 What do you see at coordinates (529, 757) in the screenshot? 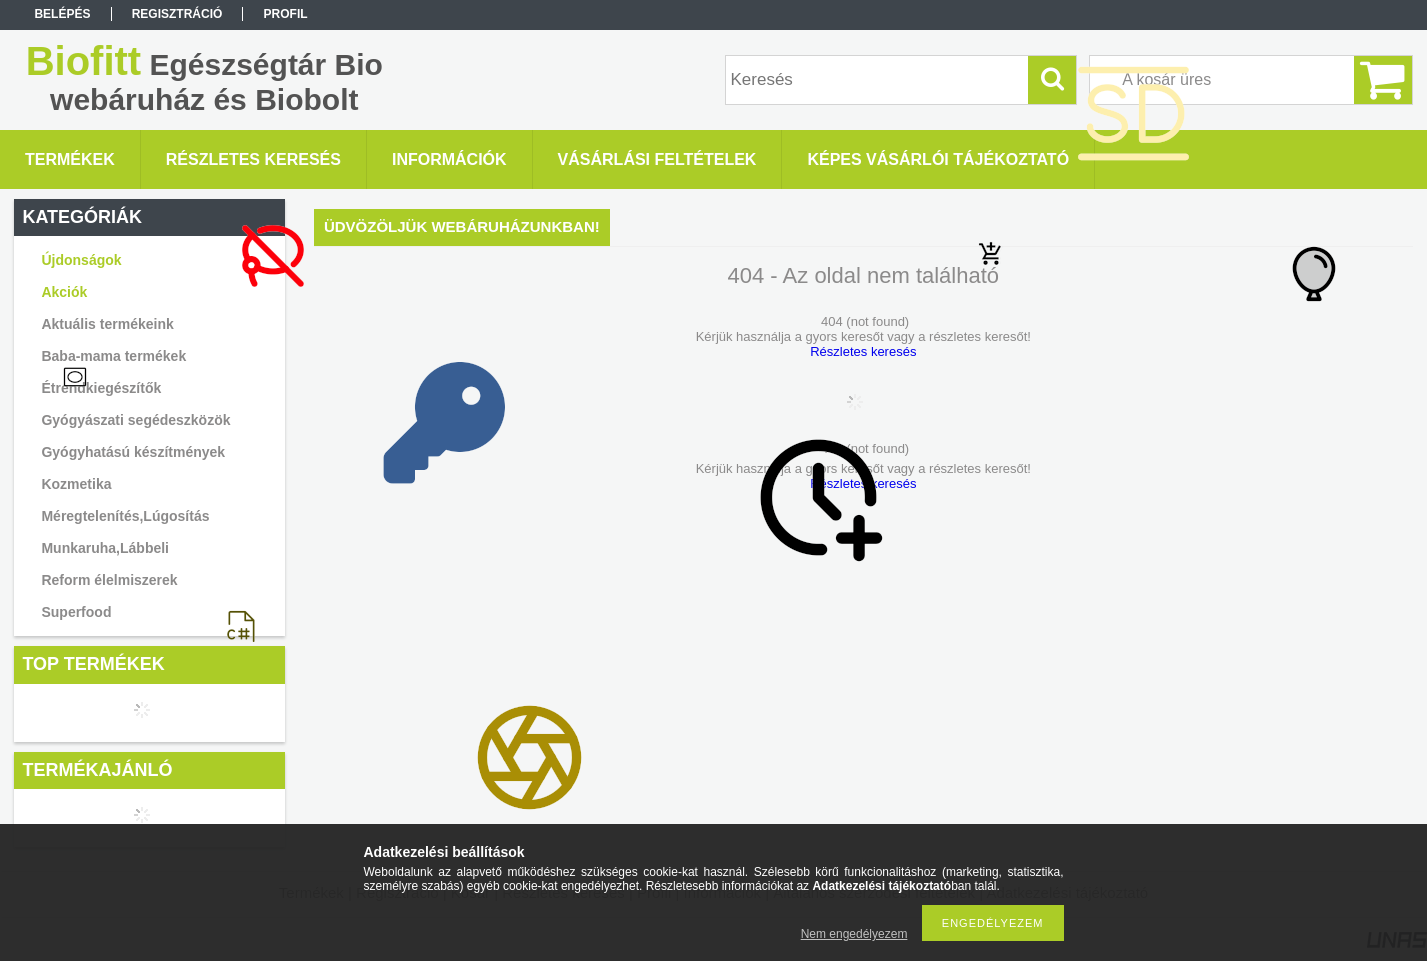
I see `adjust camera aperture settings` at bounding box center [529, 757].